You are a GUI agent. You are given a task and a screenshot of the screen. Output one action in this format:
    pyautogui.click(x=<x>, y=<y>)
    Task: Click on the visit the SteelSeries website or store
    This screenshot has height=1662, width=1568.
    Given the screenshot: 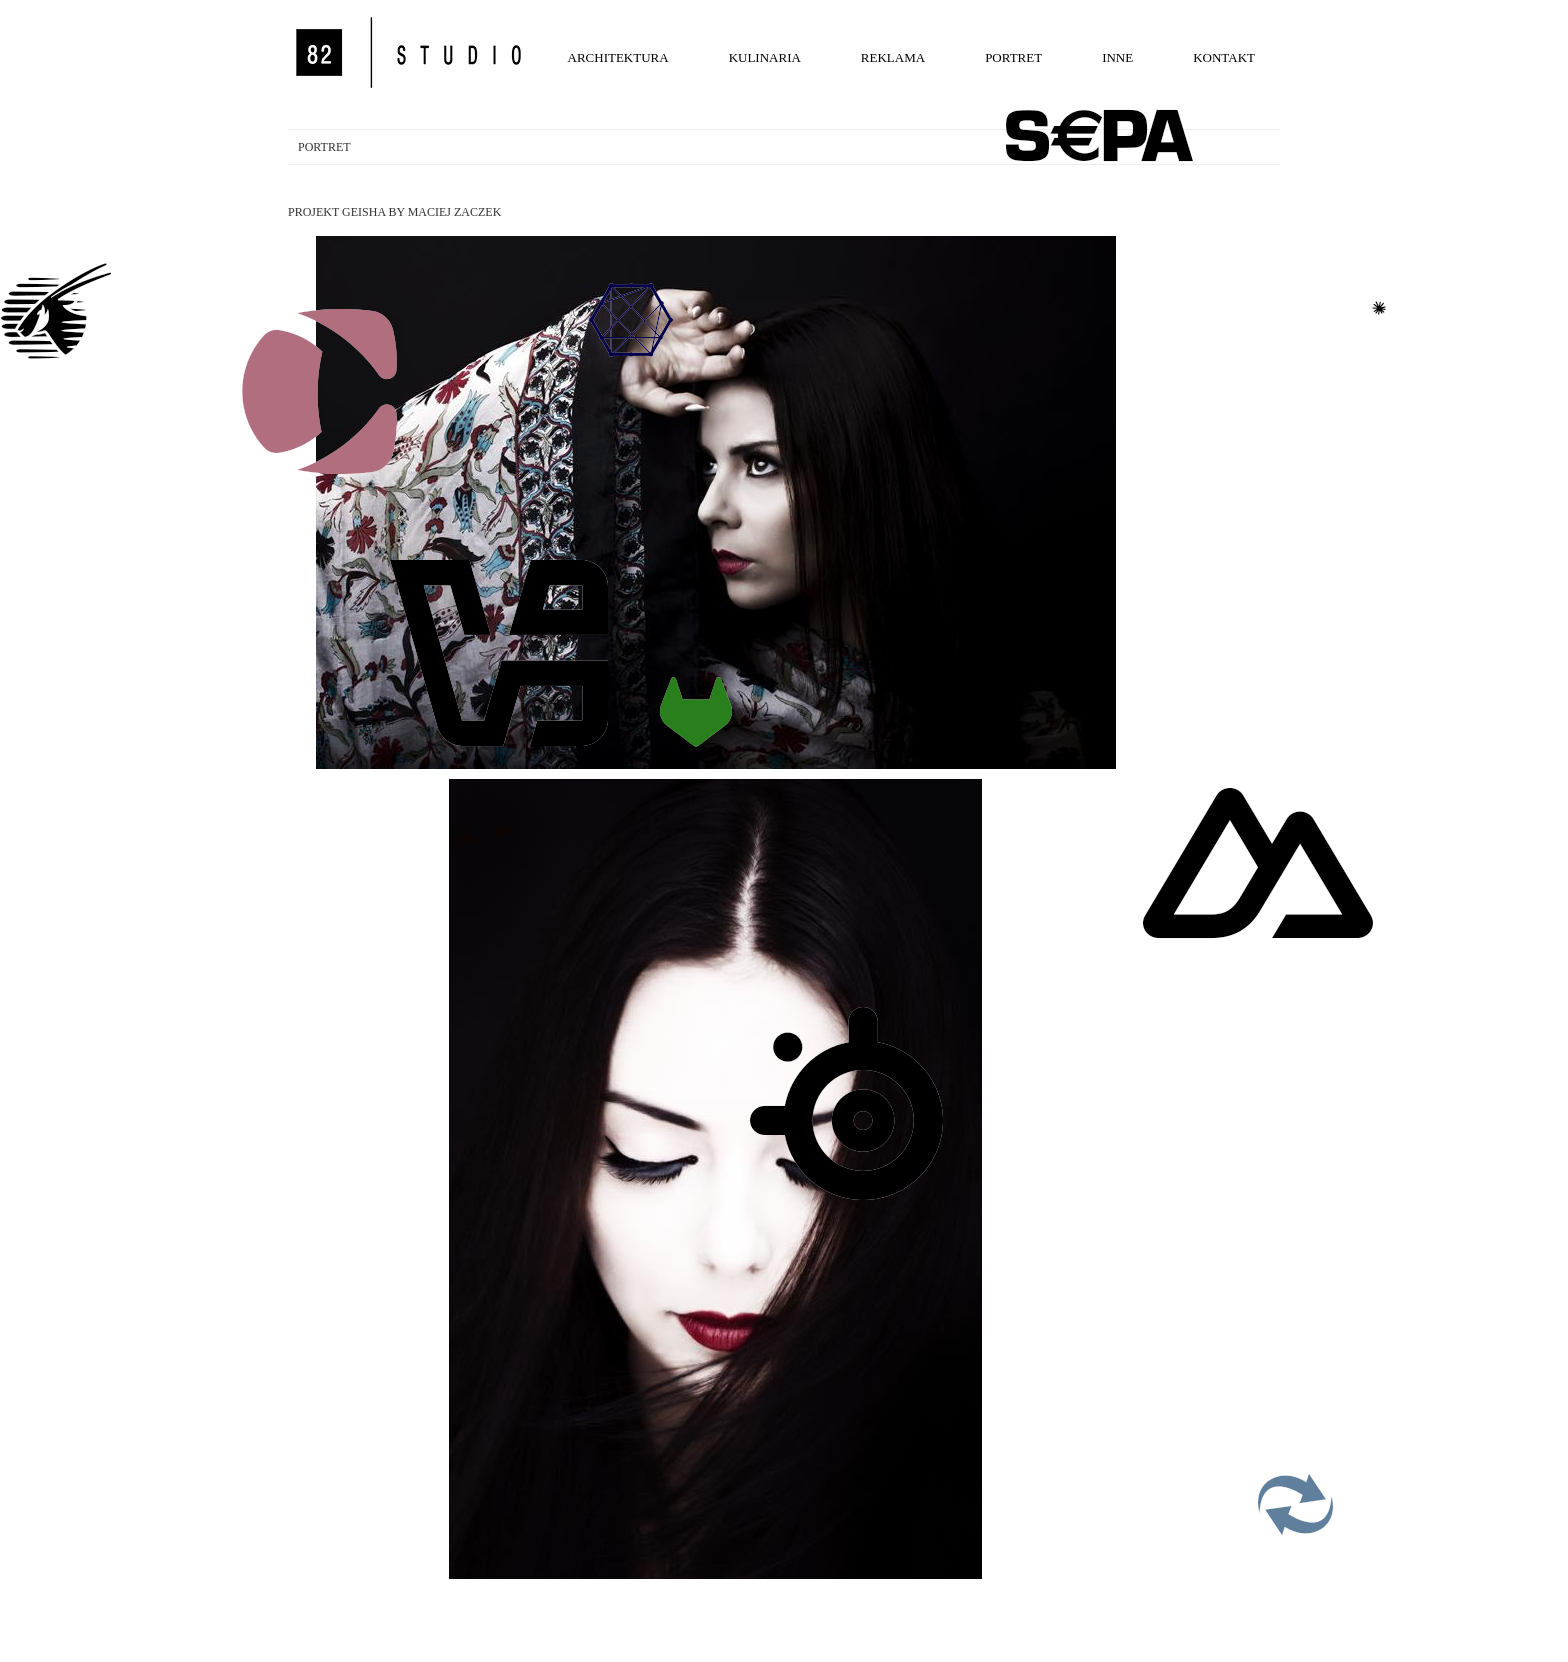 What is the action you would take?
    pyautogui.click(x=846, y=1103)
    